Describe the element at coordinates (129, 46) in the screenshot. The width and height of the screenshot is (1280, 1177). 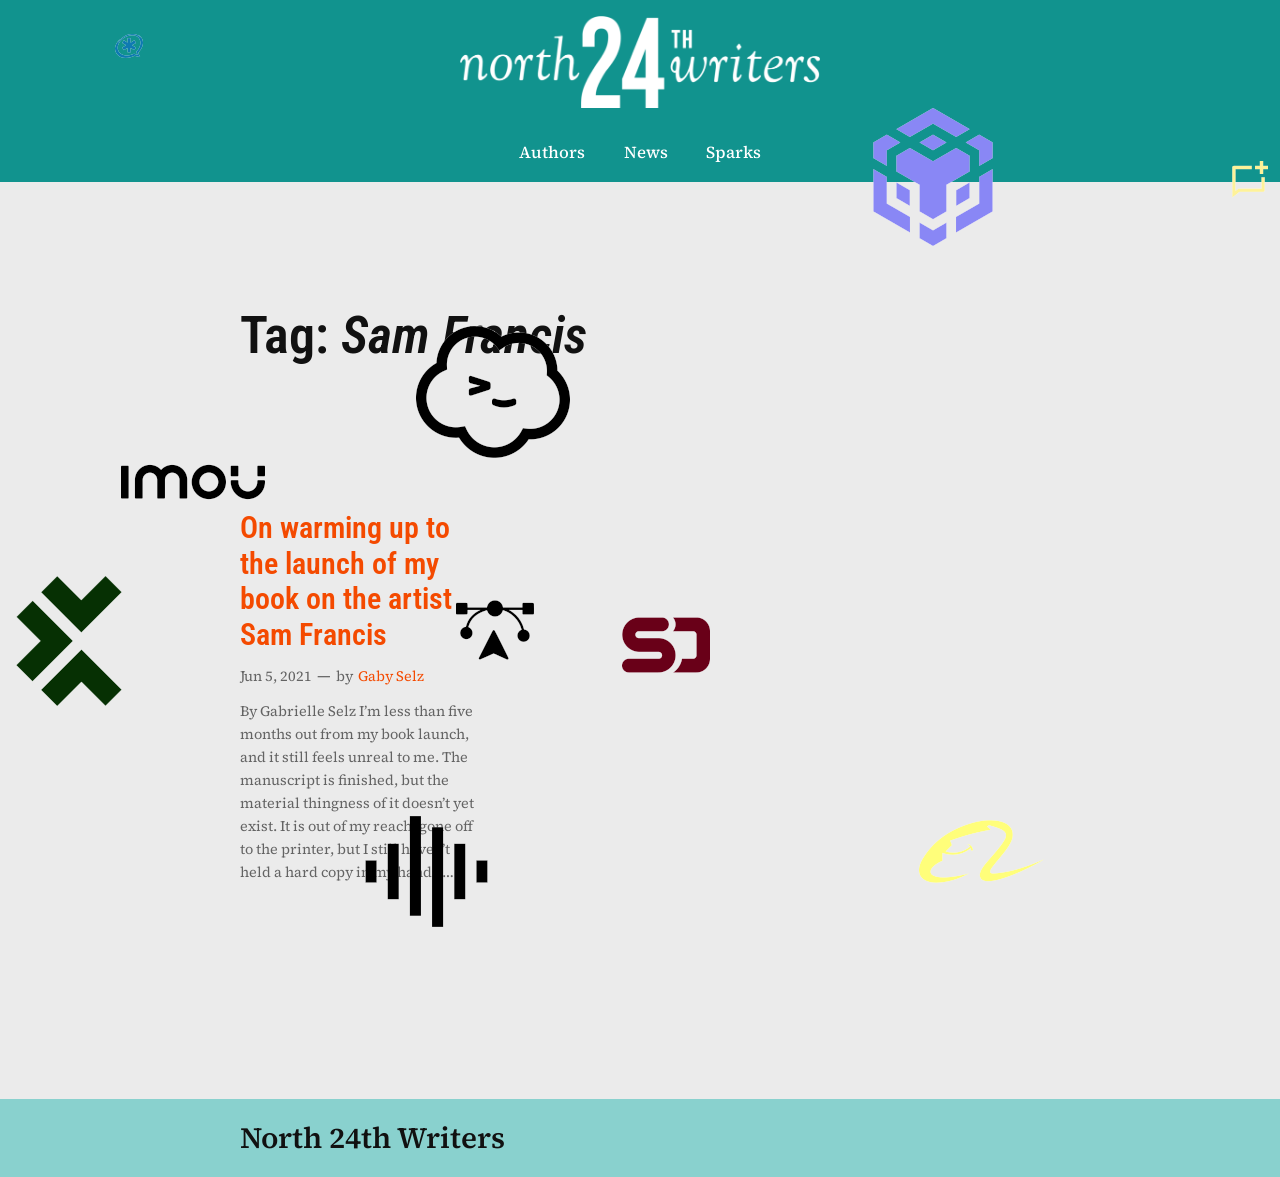
I see `asterisk open-source telephony platform logo` at that location.